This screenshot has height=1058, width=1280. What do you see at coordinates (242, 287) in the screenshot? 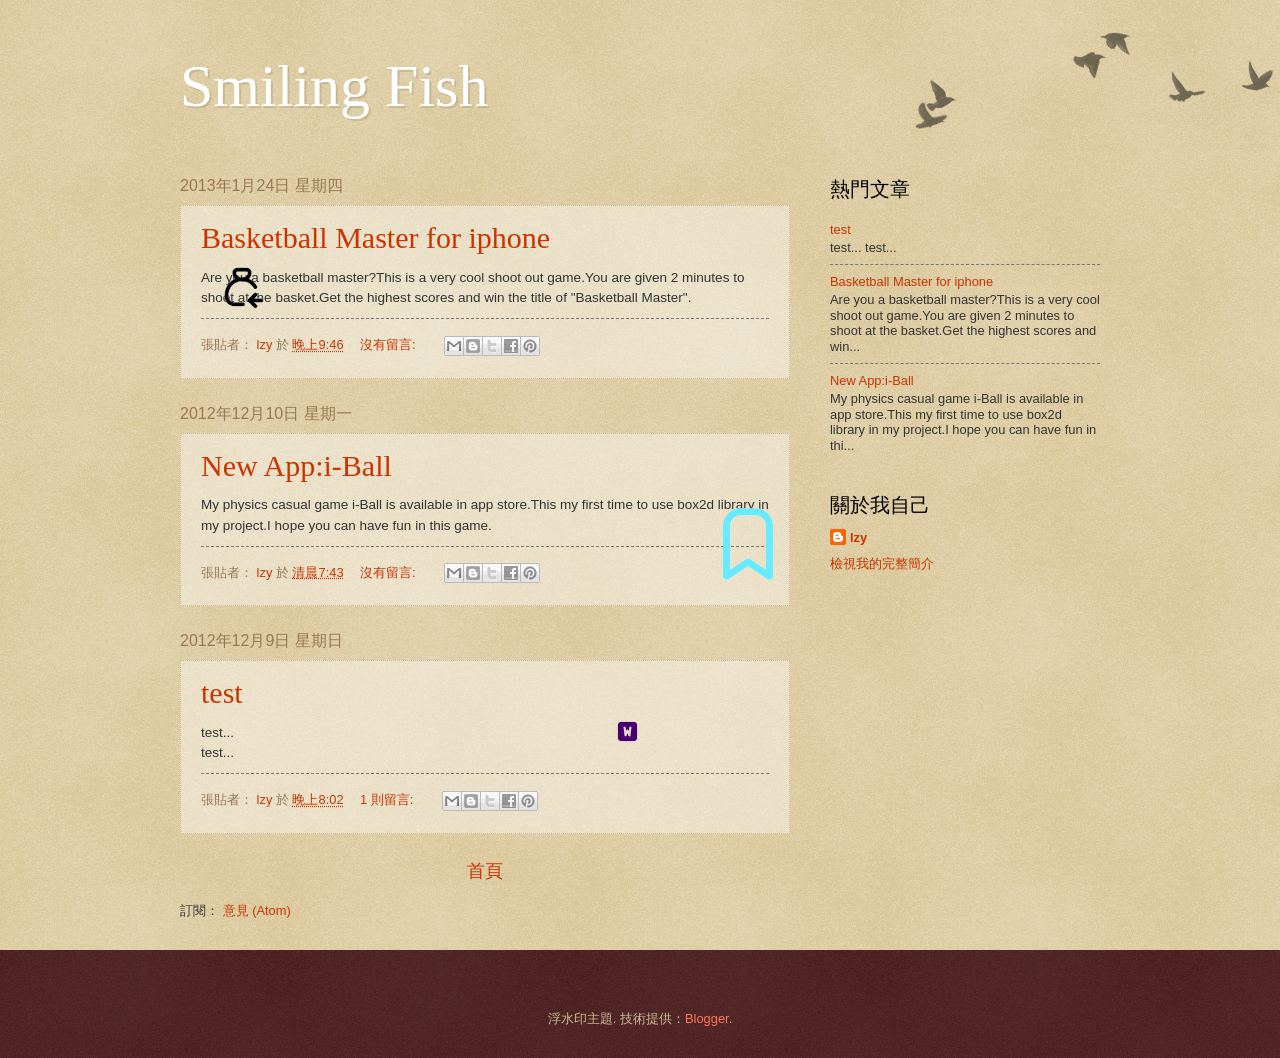
I see `return or refund money` at bounding box center [242, 287].